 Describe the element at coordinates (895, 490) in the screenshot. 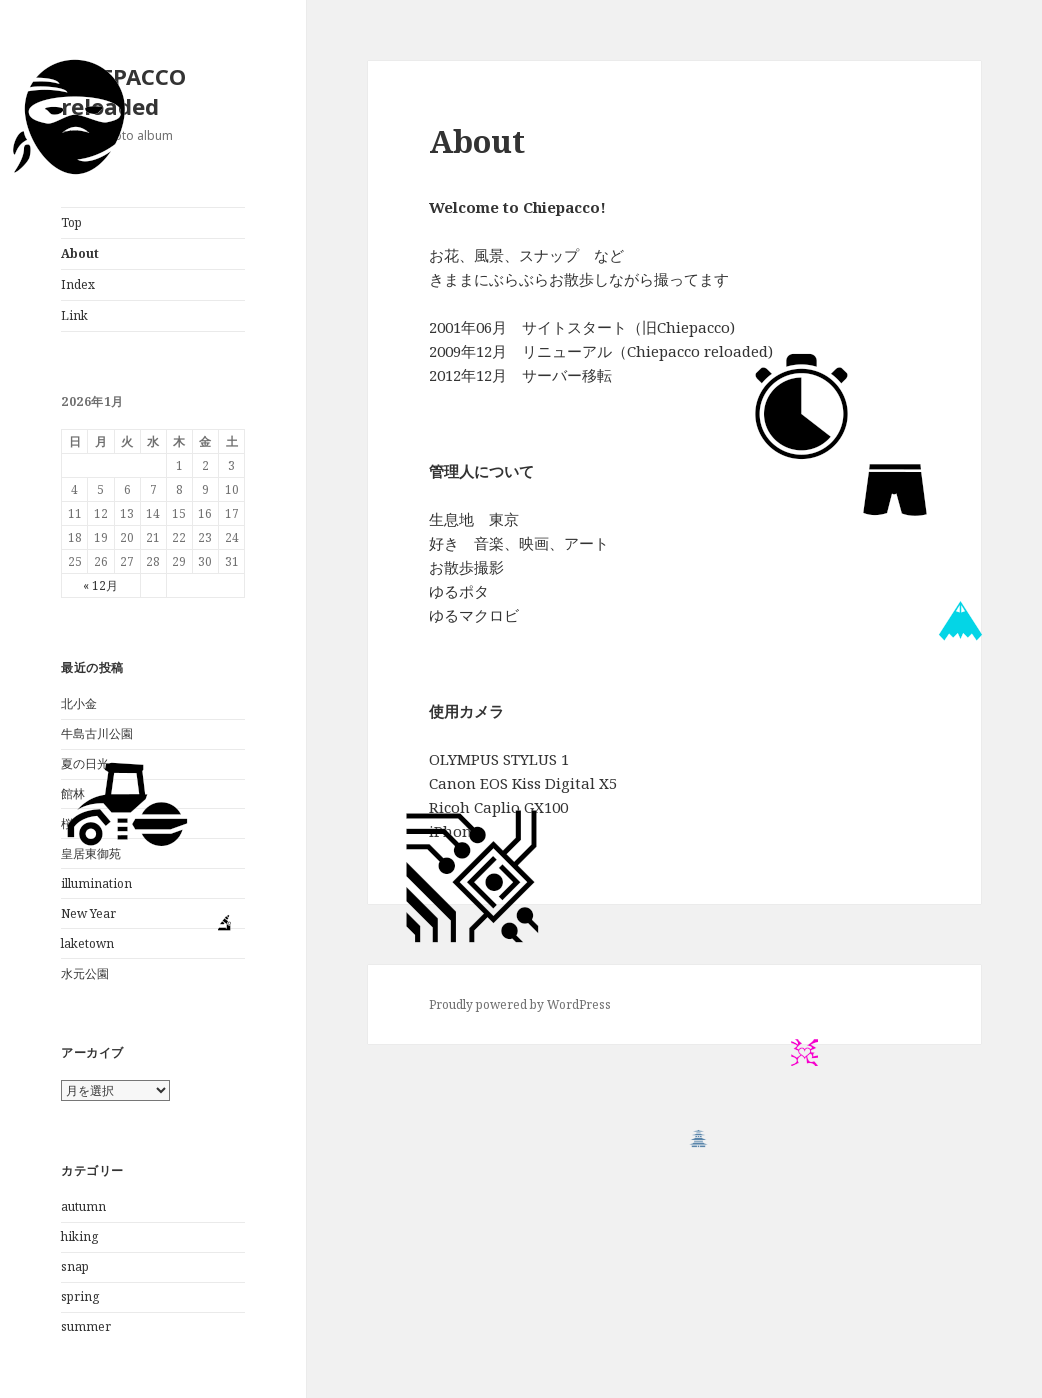

I see `select underwear or shorts in a clothing game` at that location.